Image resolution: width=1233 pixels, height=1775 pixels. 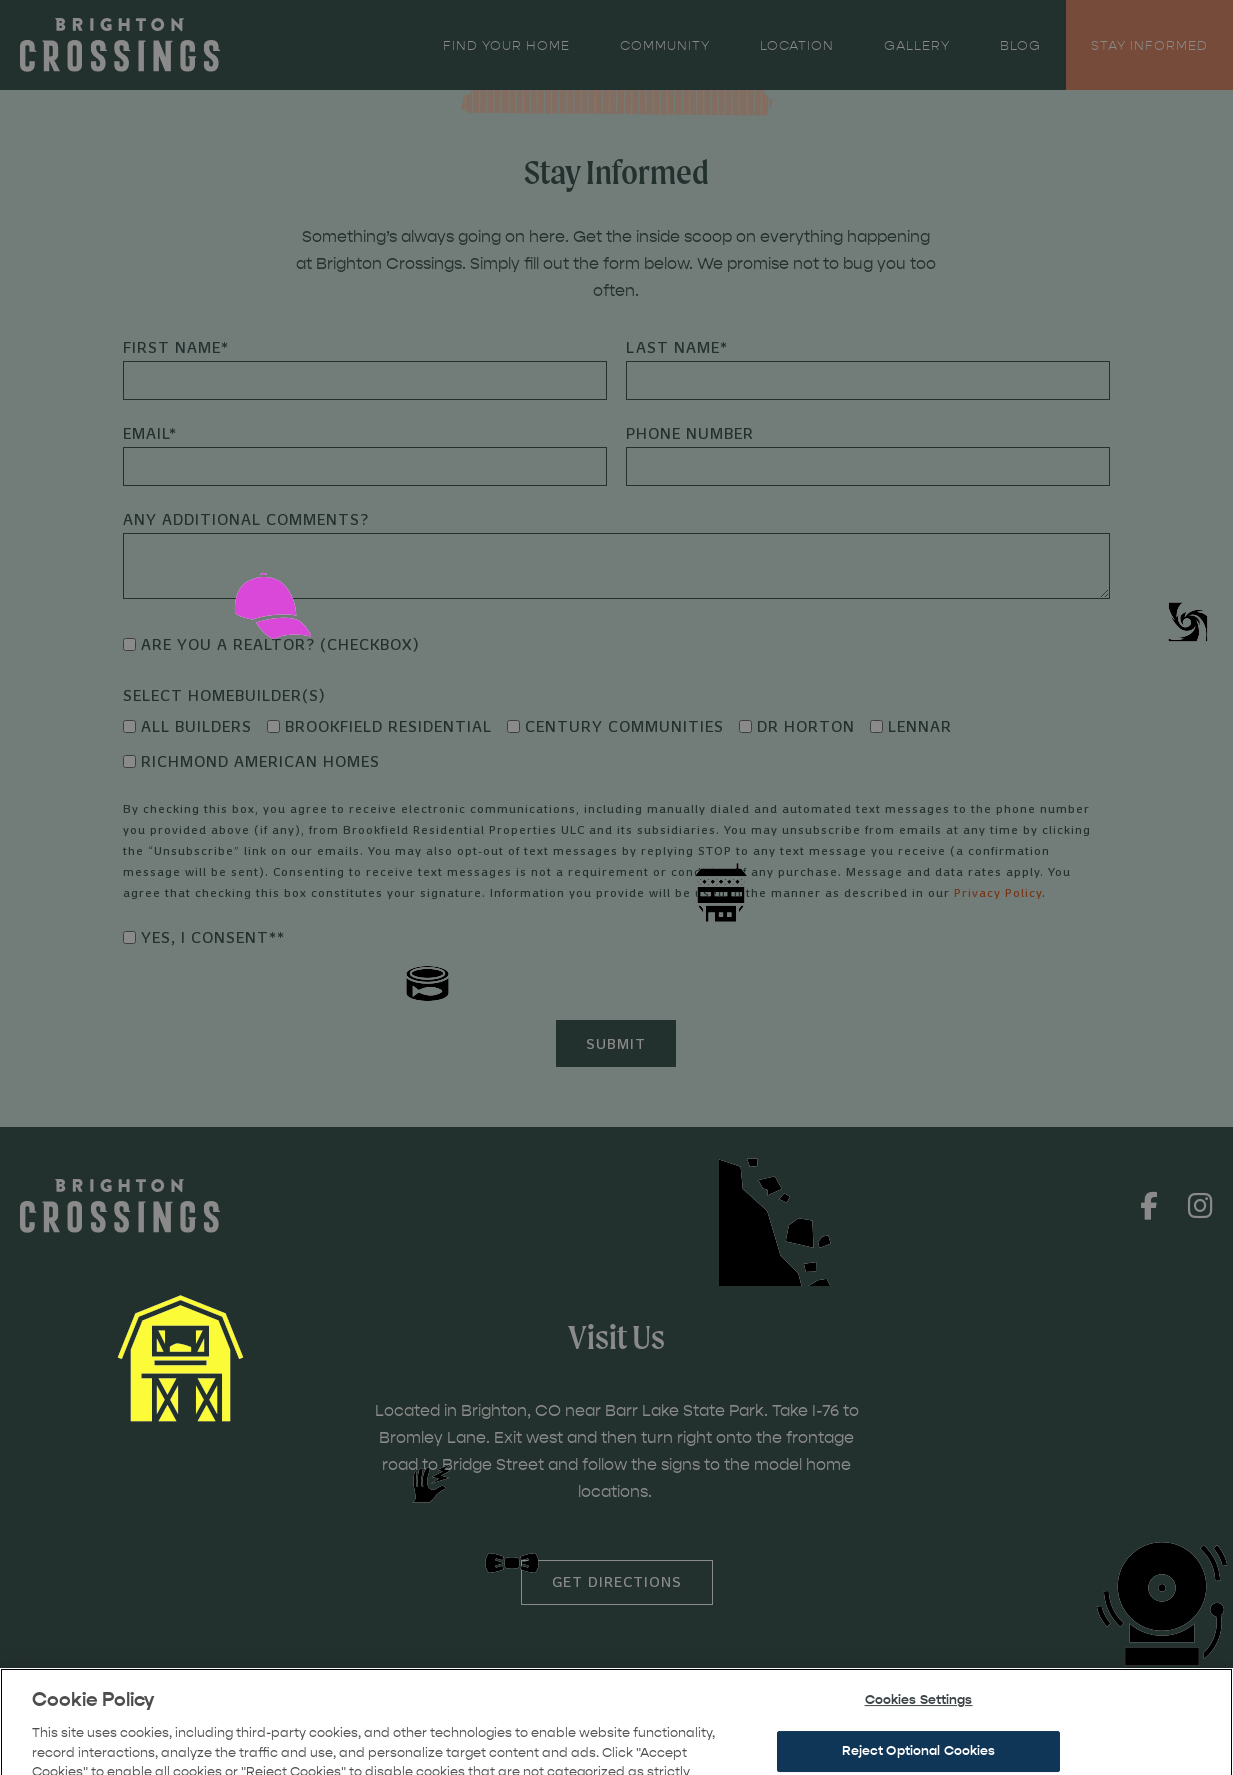 What do you see at coordinates (785, 1220) in the screenshot?
I see `warning: rockslide or falling rocks hazard ahead` at bounding box center [785, 1220].